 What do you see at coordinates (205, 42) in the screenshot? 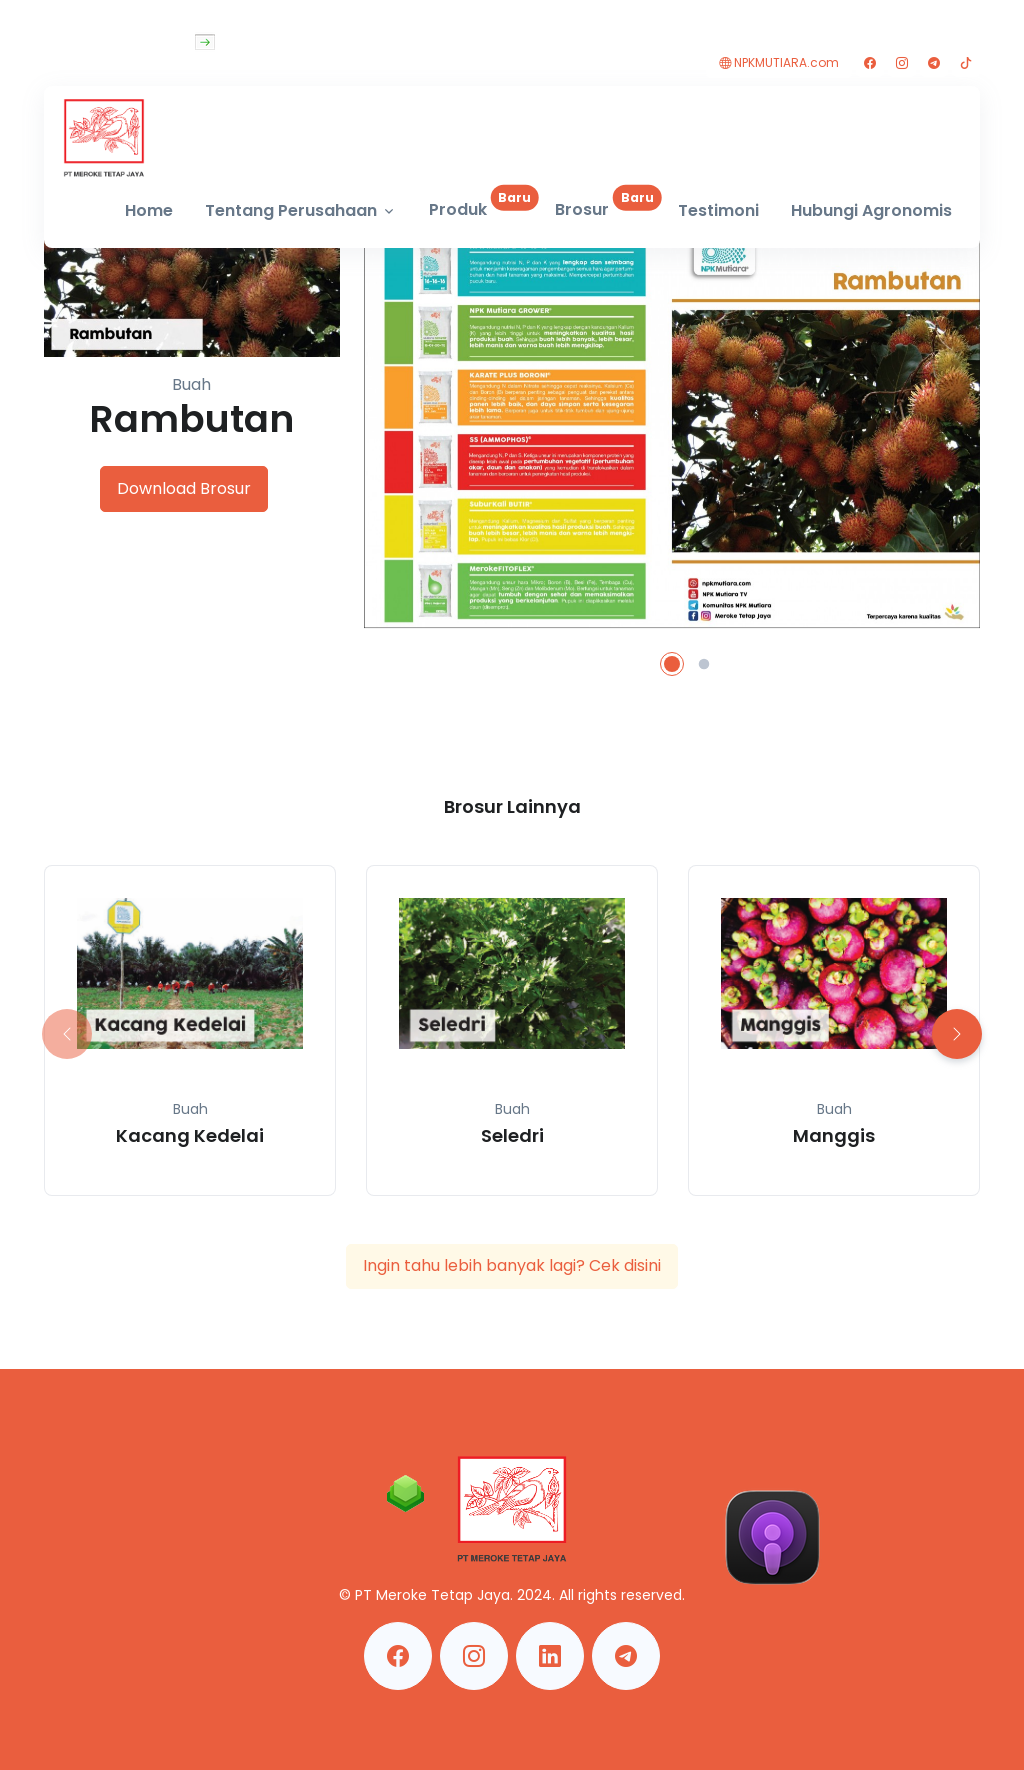
I see `move window to another display or position` at bounding box center [205, 42].